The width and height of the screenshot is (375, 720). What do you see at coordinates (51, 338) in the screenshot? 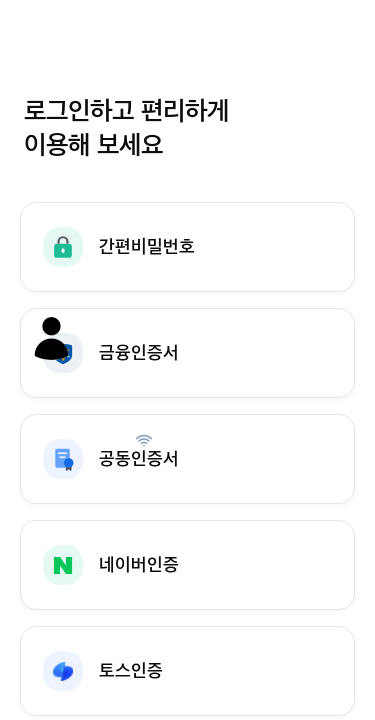
I see `view your profile` at bounding box center [51, 338].